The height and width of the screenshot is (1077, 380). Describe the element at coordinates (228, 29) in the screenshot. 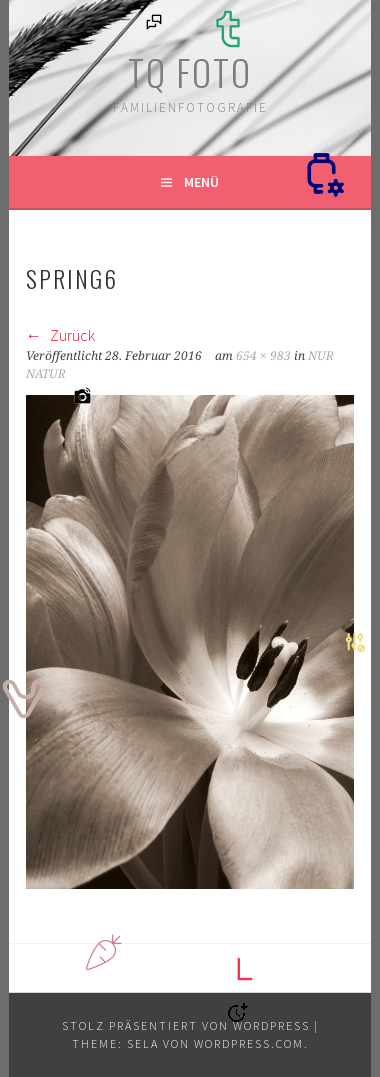

I see `open tumblr app` at that location.